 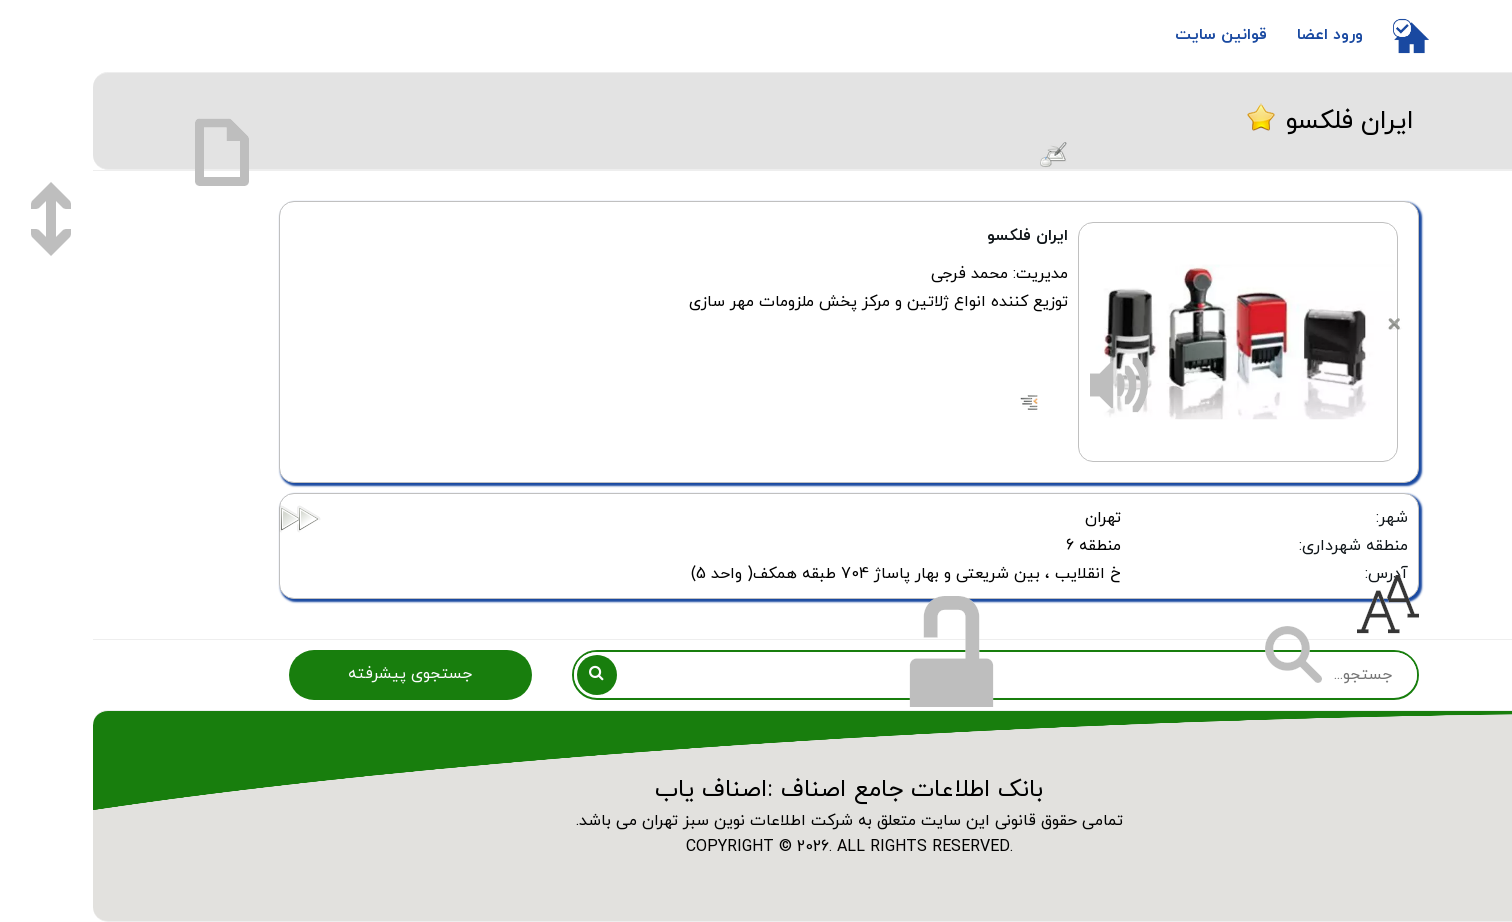 What do you see at coordinates (222, 150) in the screenshot?
I see `a generic text or document file` at bounding box center [222, 150].